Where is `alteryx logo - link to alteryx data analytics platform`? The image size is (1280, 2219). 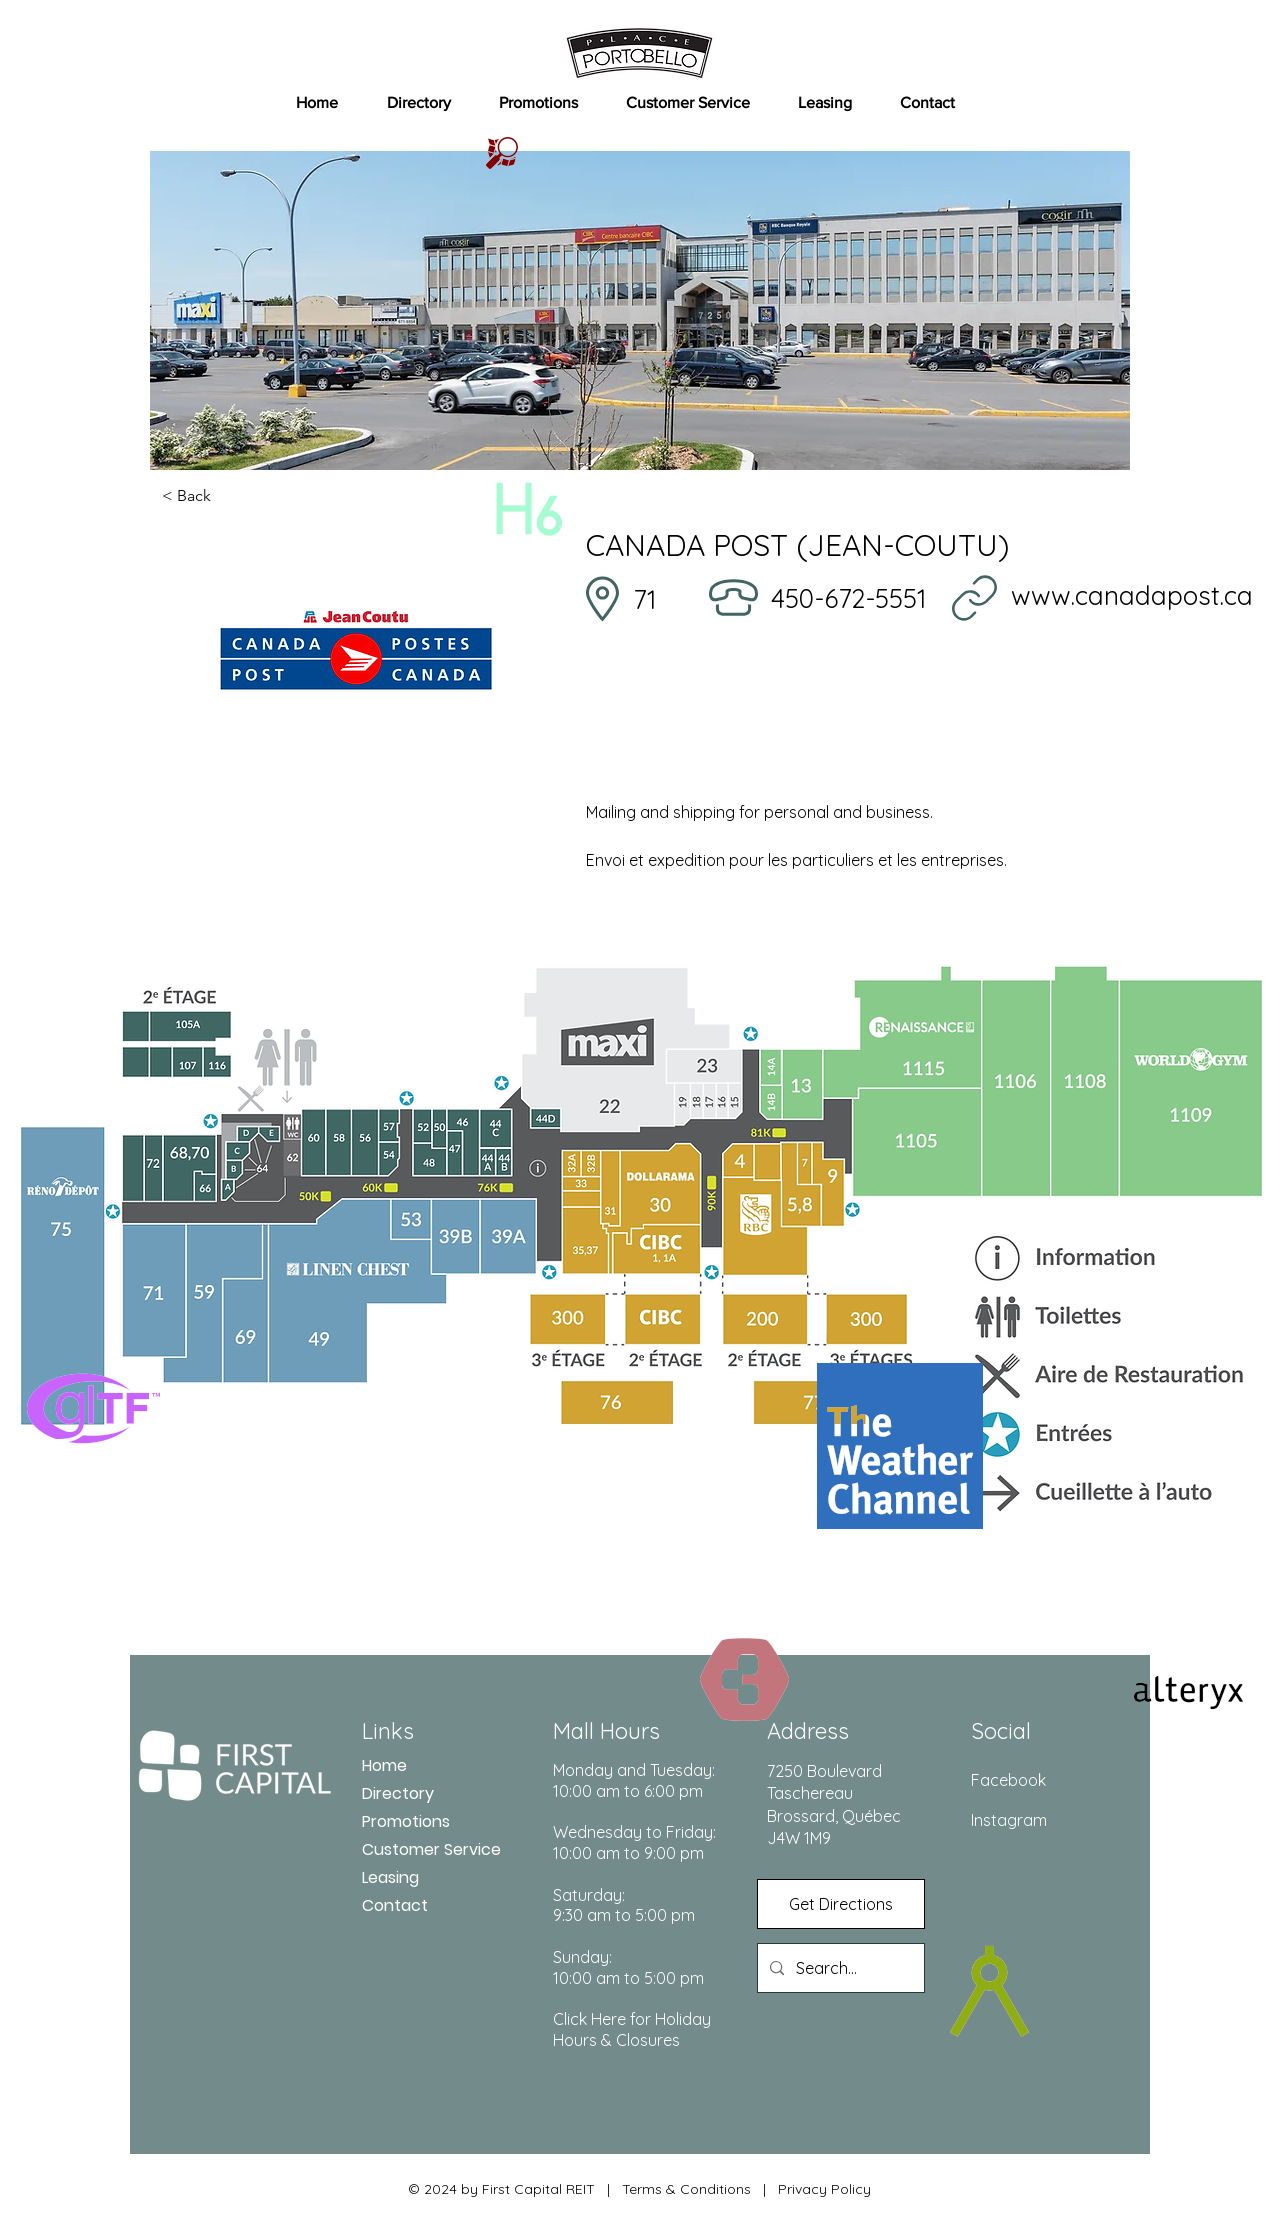 alteryx logo - link to alteryx data analytics platform is located at coordinates (1188, 1692).